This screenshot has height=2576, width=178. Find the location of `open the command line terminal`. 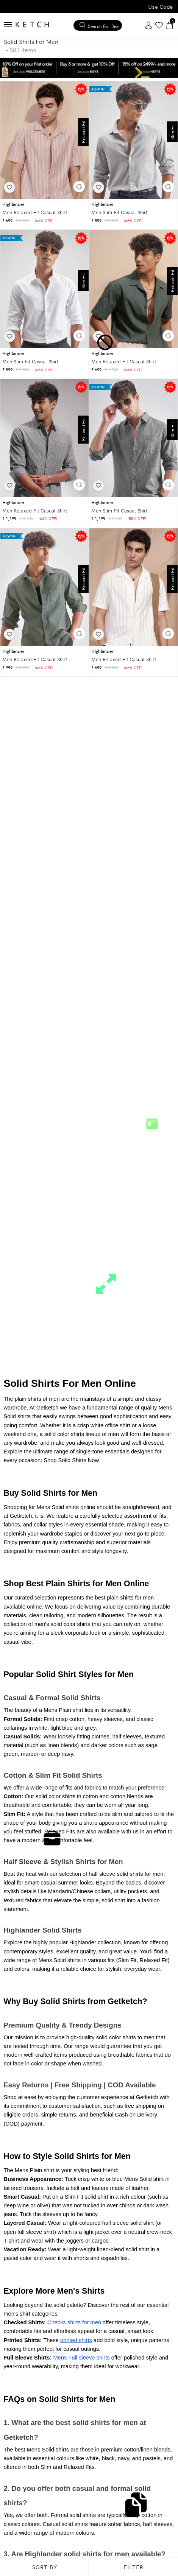

open the command line terminal is located at coordinates (142, 73).